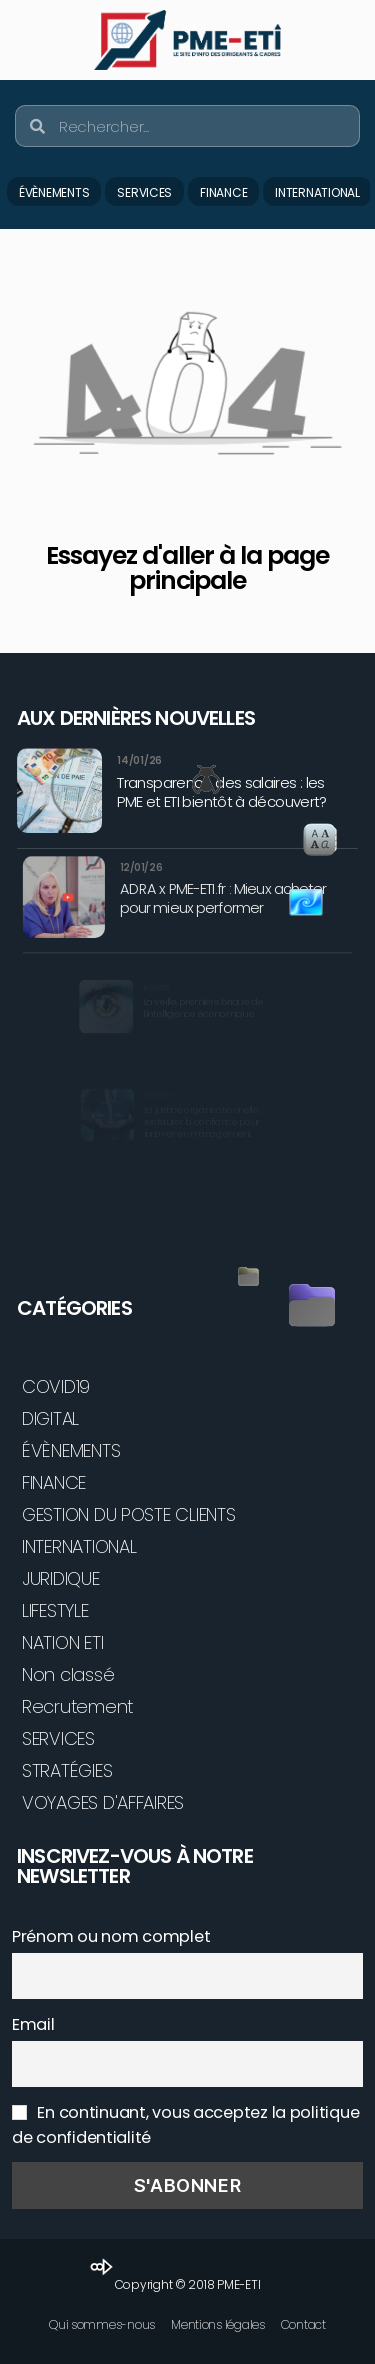  Describe the element at coordinates (312, 1305) in the screenshot. I see `drop files here to add to folder` at that location.